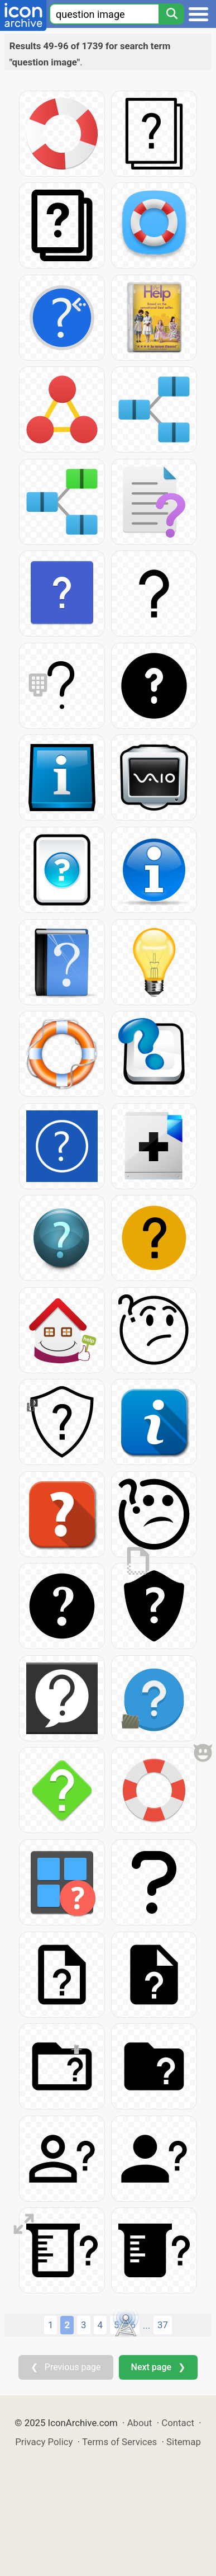  I want to click on access multimedia applications, so click(32, 1405).